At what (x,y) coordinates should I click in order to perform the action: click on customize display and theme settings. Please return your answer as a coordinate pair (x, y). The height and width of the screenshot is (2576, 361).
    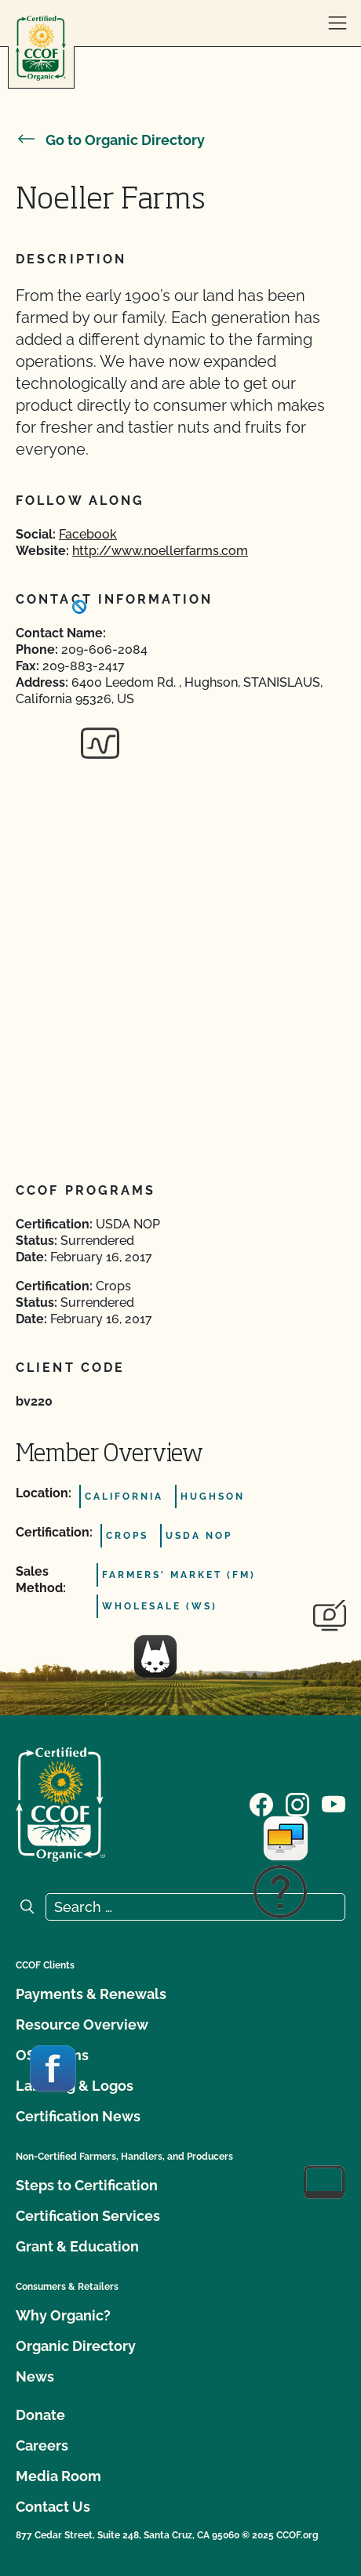
    Looking at the image, I should click on (330, 1616).